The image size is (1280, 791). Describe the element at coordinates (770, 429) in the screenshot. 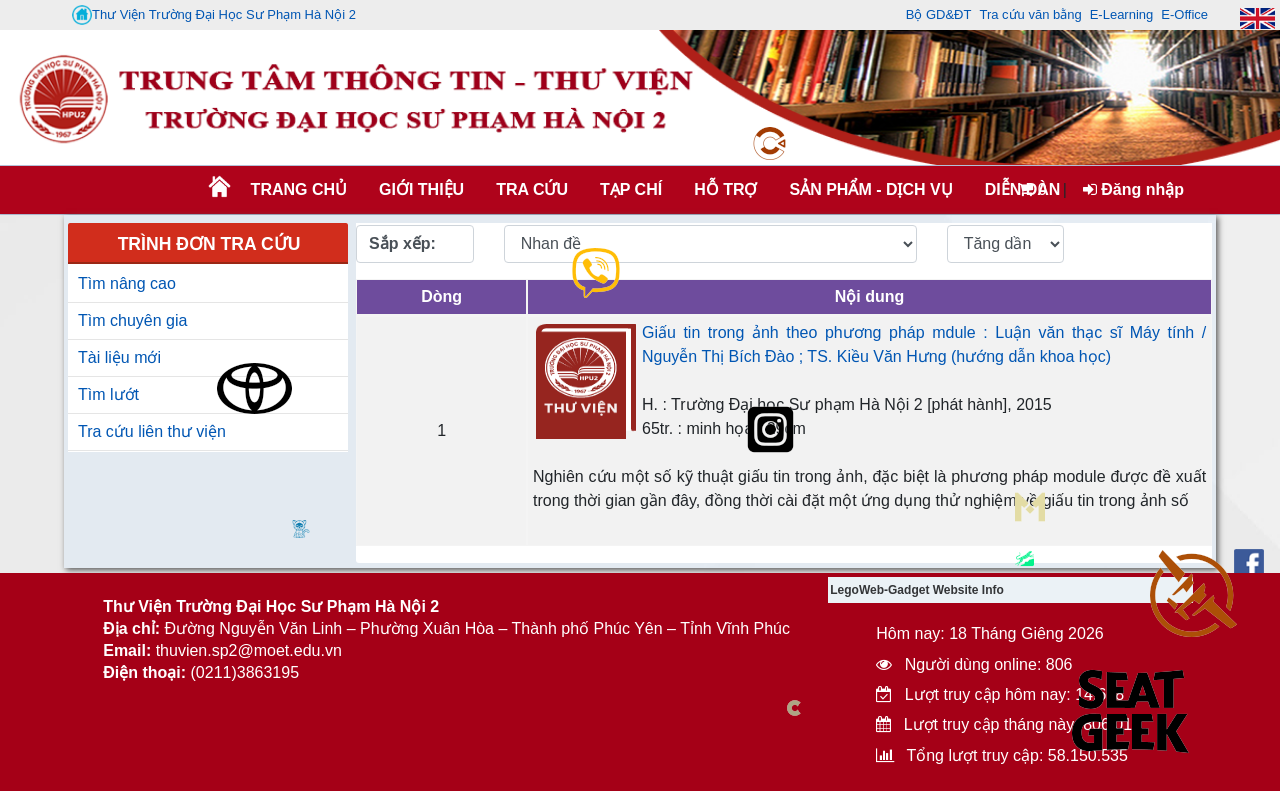

I see `open Instagram app` at that location.